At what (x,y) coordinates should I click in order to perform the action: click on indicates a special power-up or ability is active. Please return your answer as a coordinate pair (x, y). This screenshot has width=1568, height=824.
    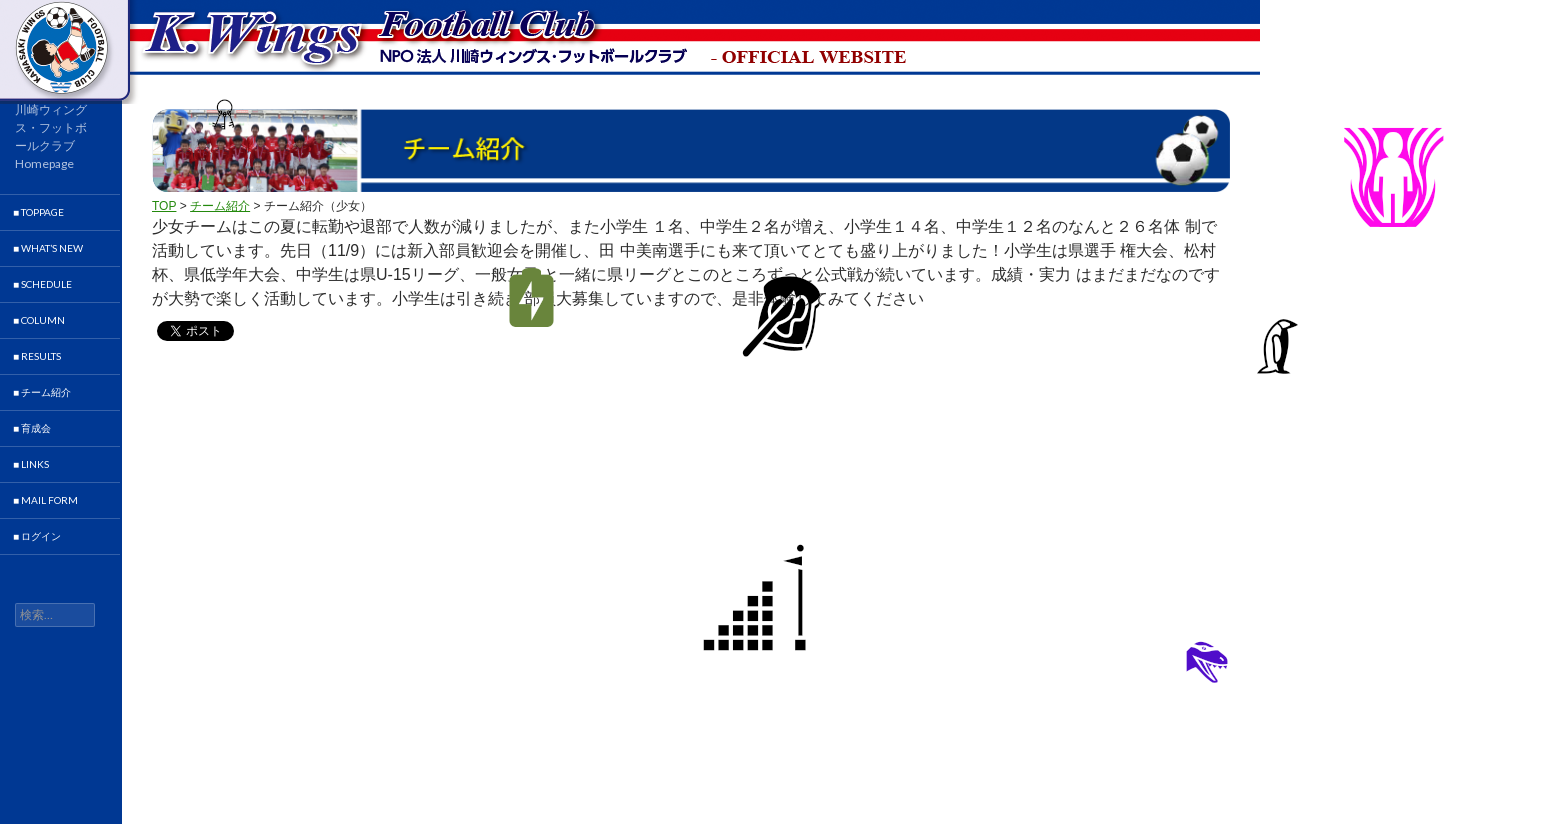
    Looking at the image, I should click on (1393, 177).